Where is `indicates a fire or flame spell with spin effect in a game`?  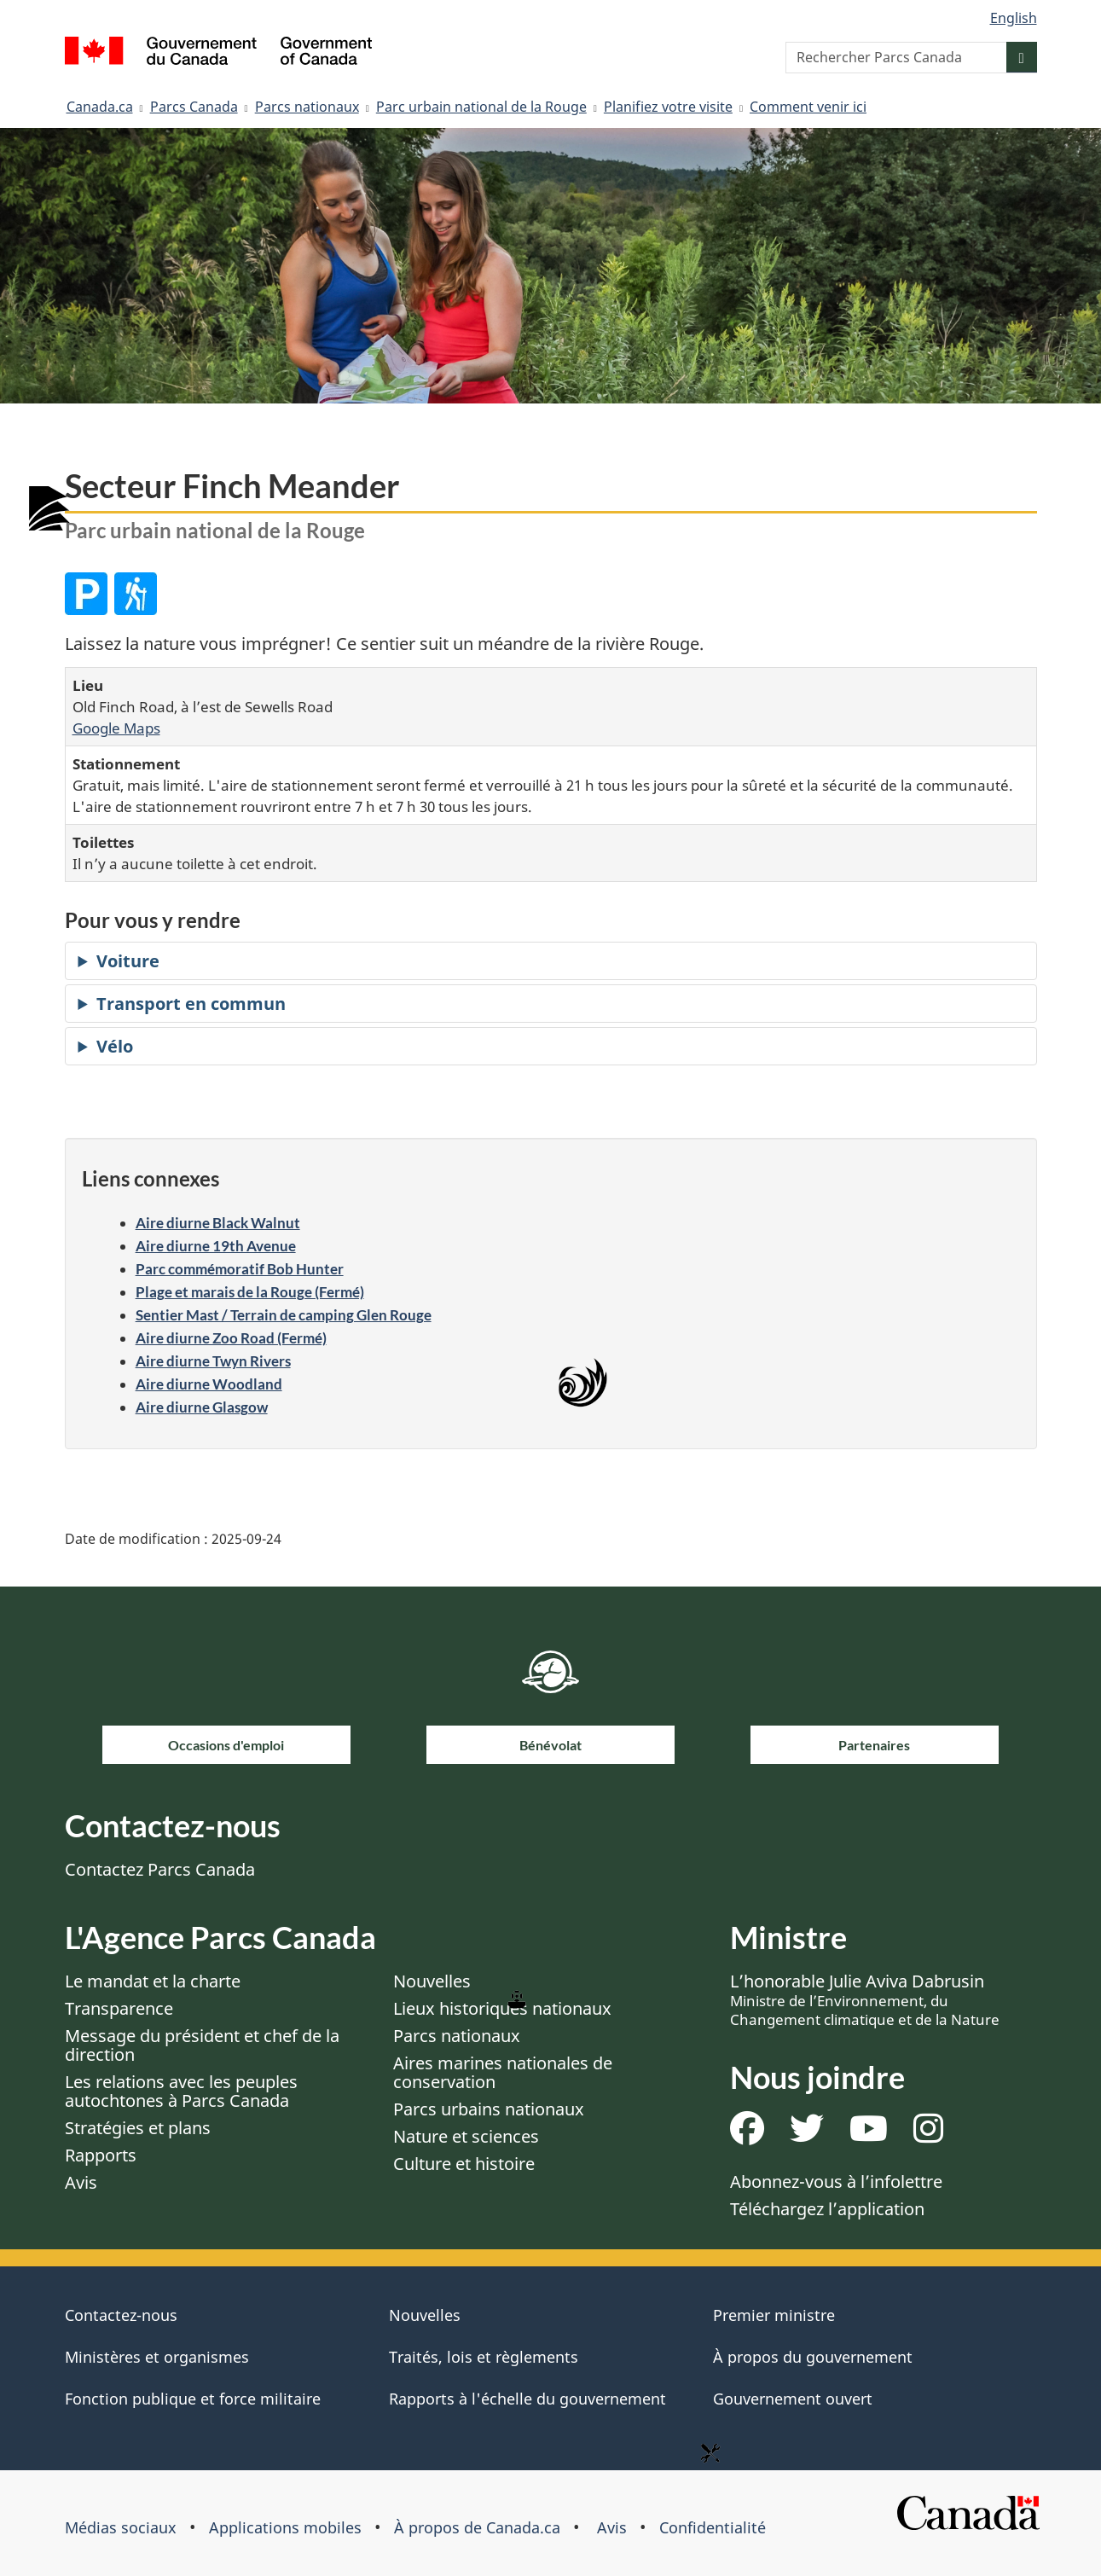 indicates a fire or flame spell with spin effect in a game is located at coordinates (582, 1382).